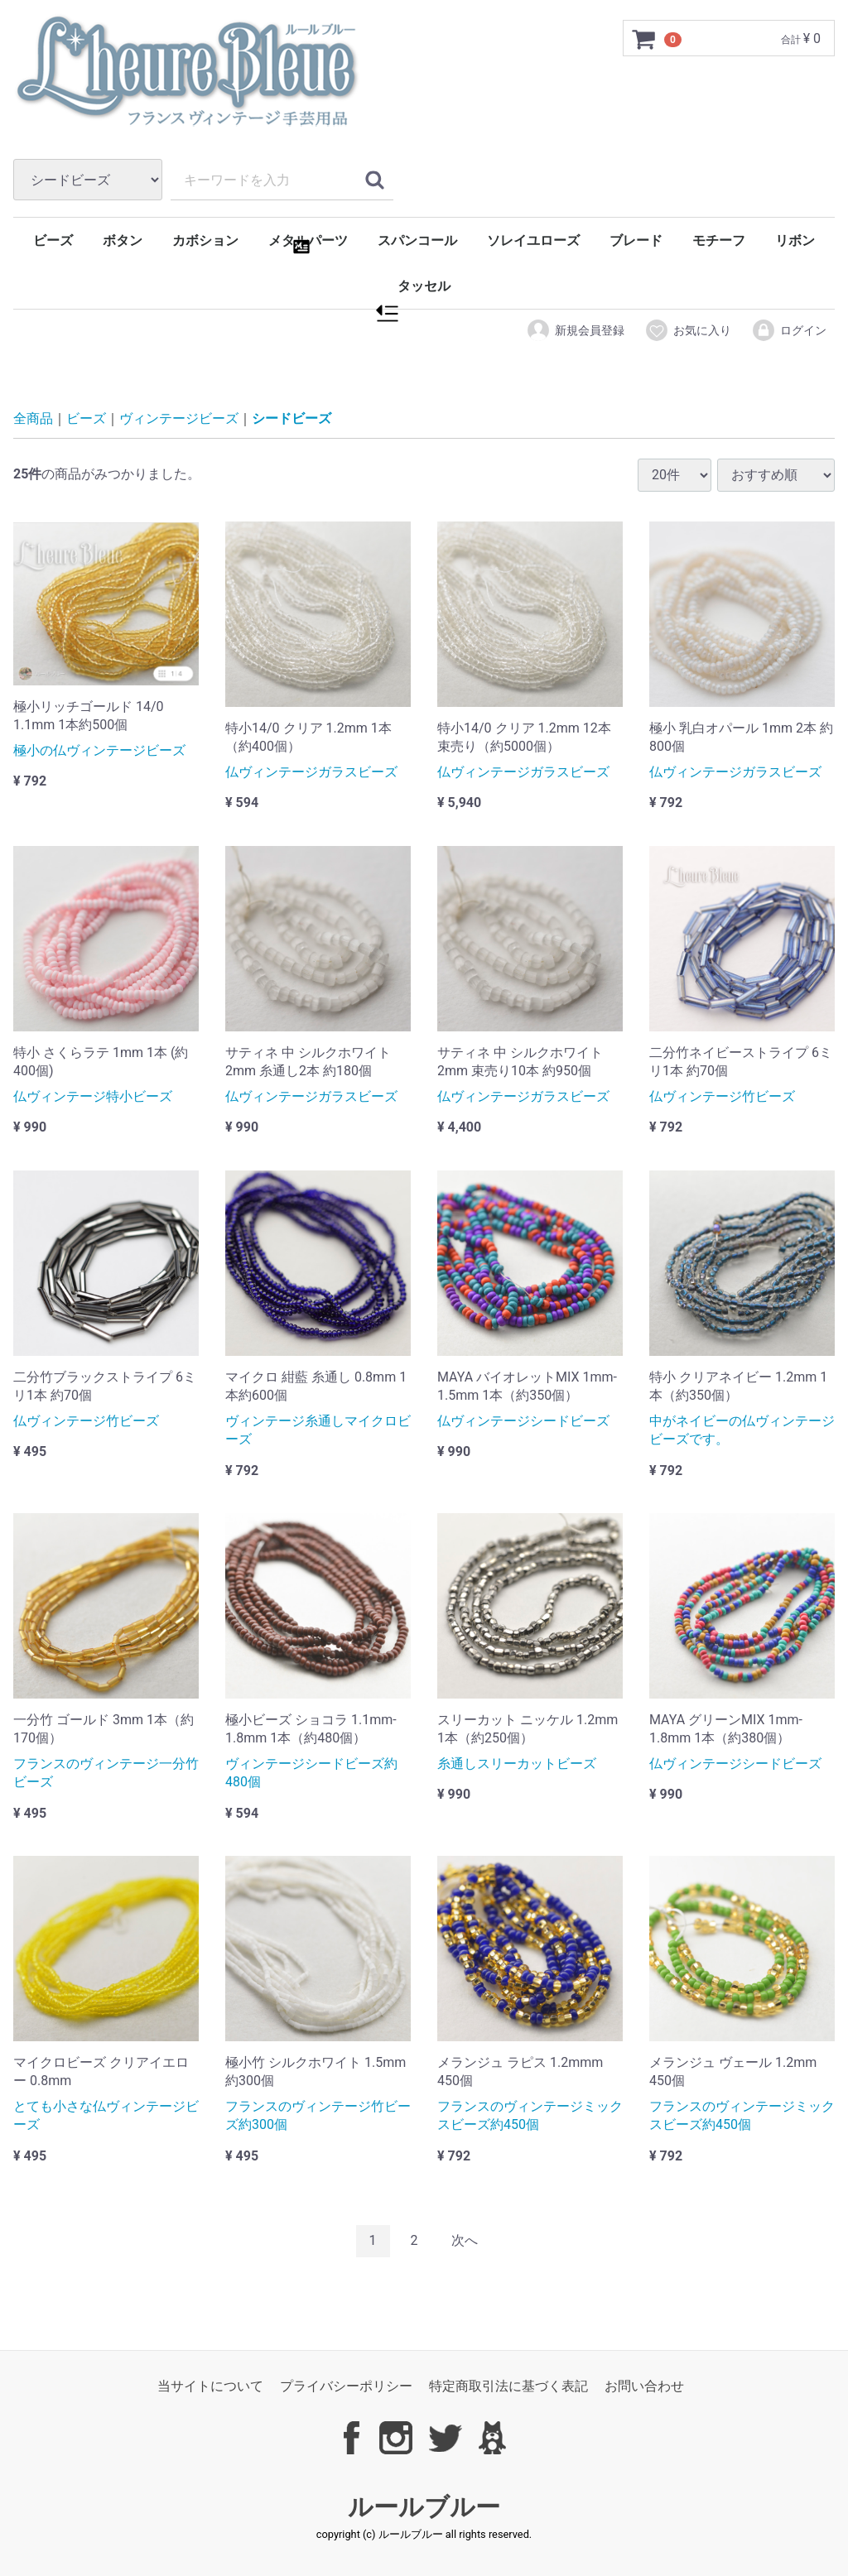  I want to click on decrease text indentation, so click(388, 314).